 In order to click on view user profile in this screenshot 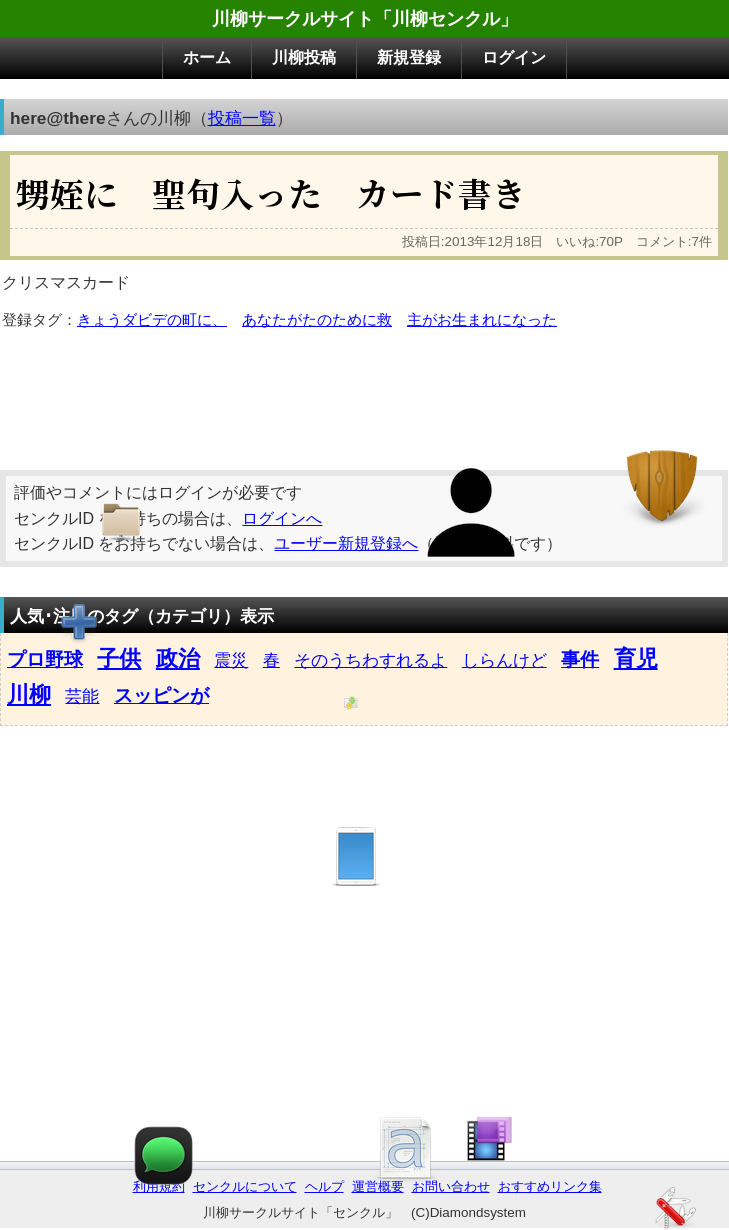, I will do `click(471, 512)`.